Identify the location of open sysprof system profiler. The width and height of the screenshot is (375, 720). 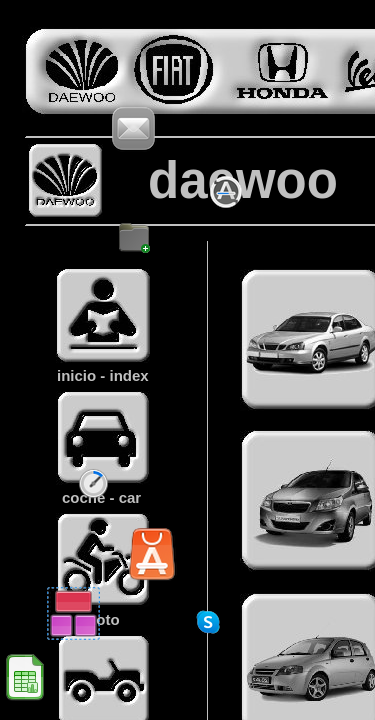
(93, 483).